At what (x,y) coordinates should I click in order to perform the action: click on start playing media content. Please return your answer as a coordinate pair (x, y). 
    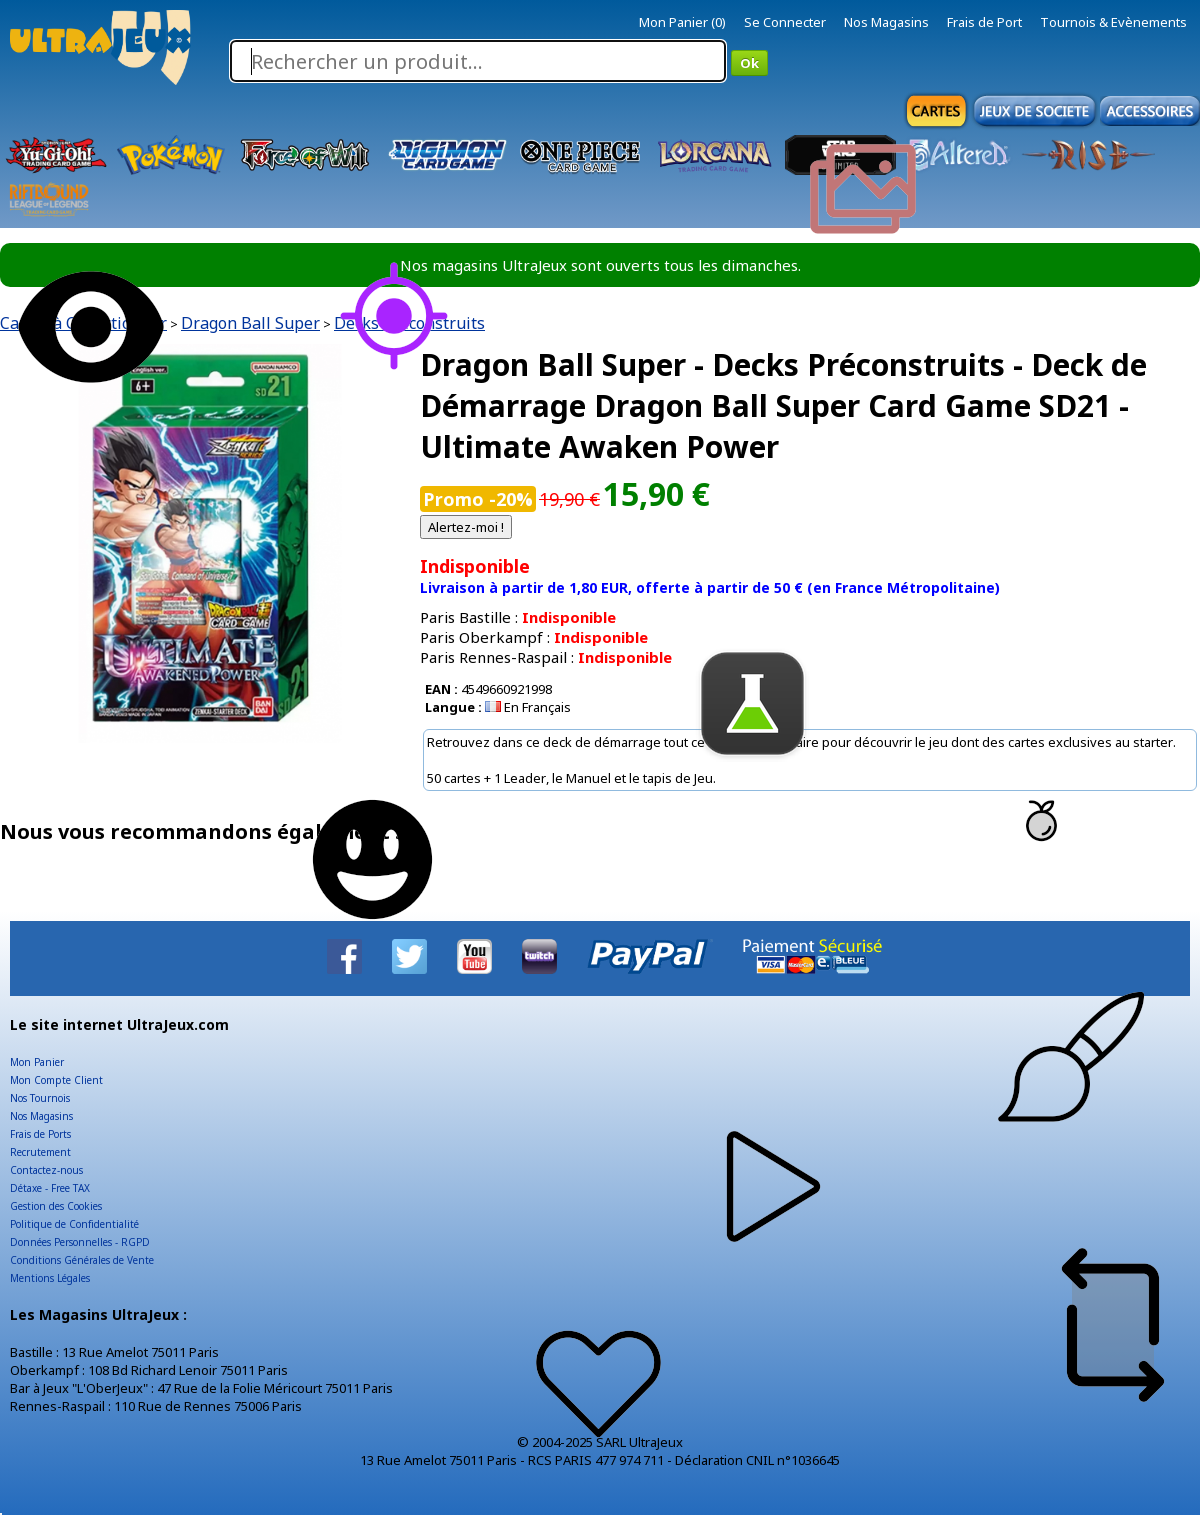
    Looking at the image, I should click on (760, 1186).